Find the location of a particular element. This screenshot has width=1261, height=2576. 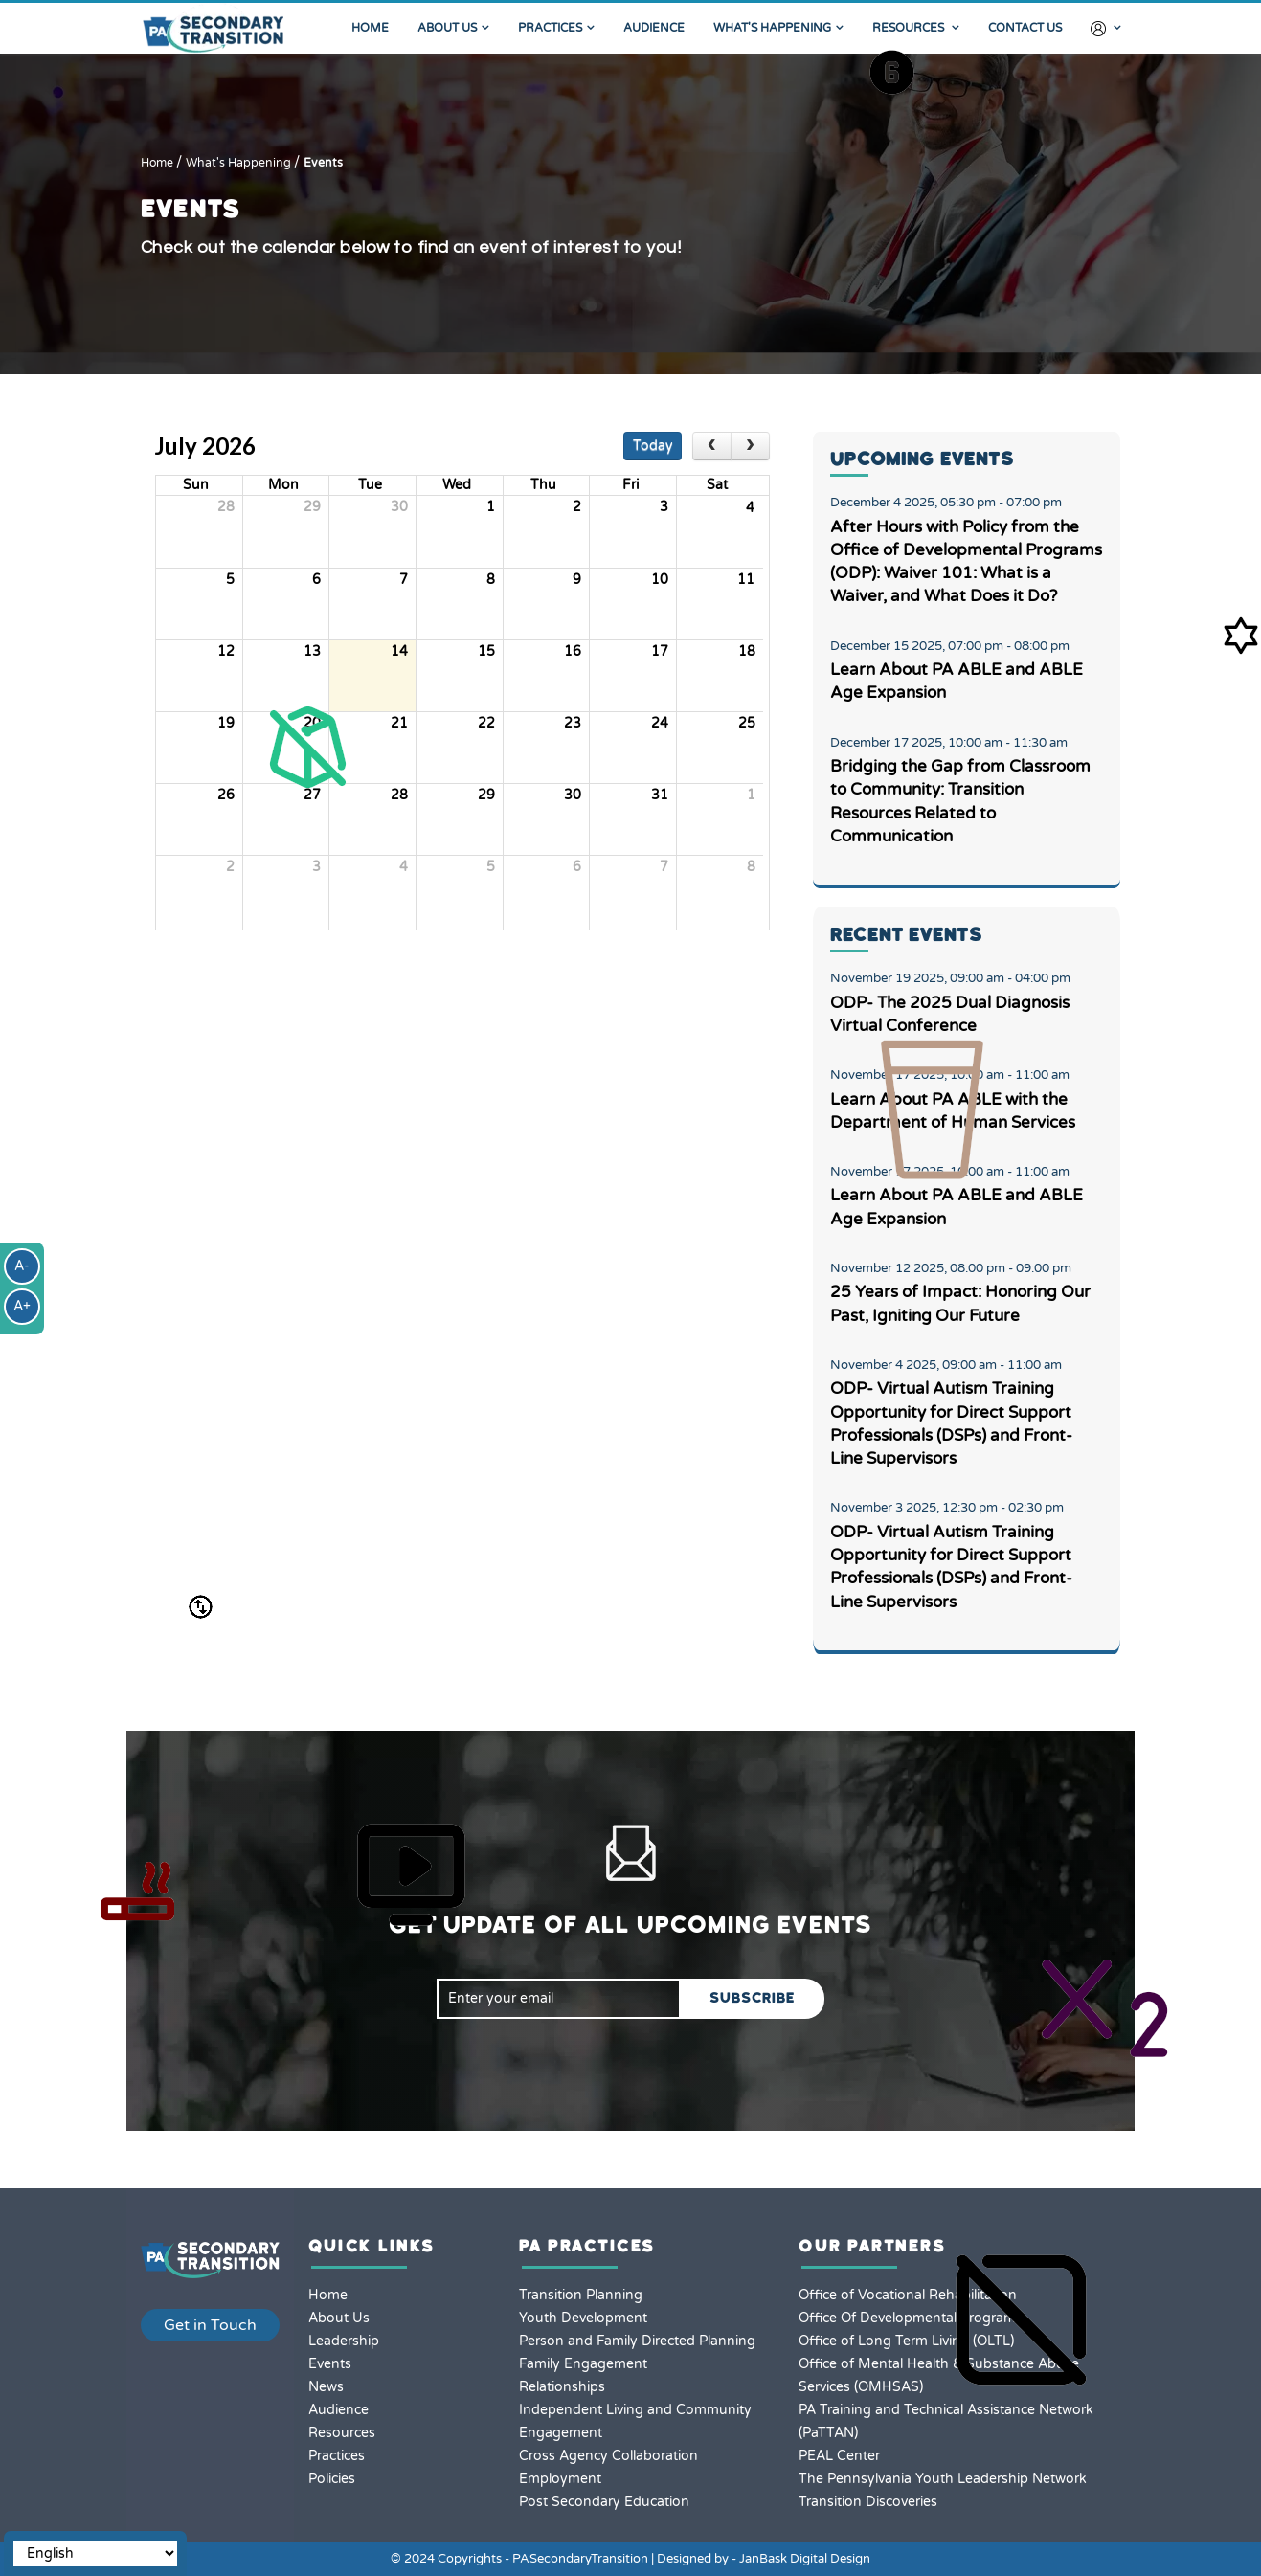

indicates a designated smoking area is located at coordinates (137, 1898).